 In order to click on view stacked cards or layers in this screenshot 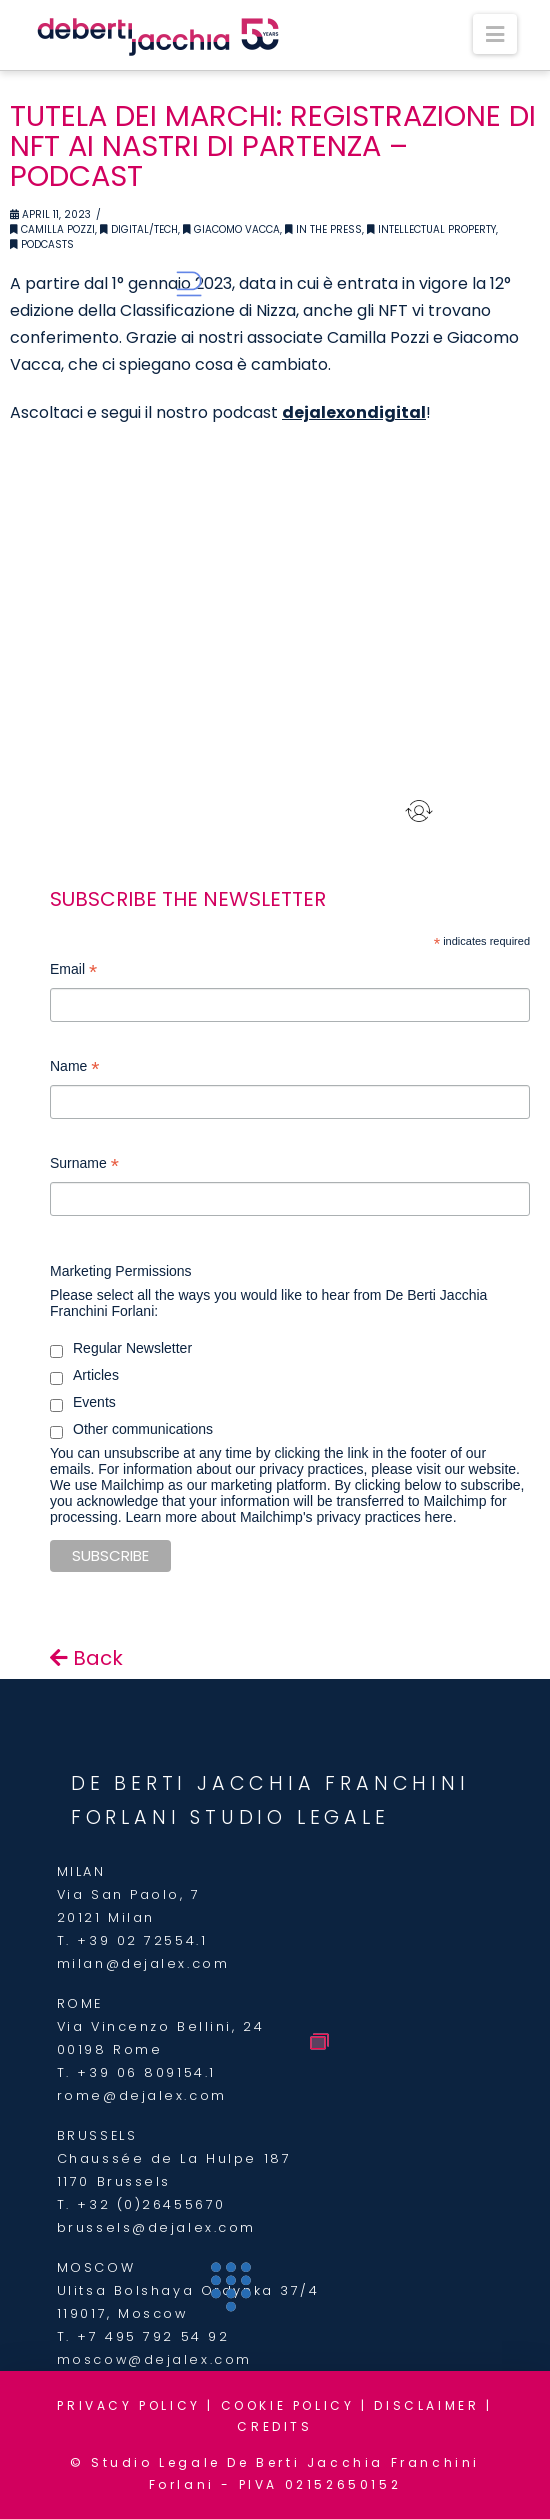, I will do `click(319, 2041)`.